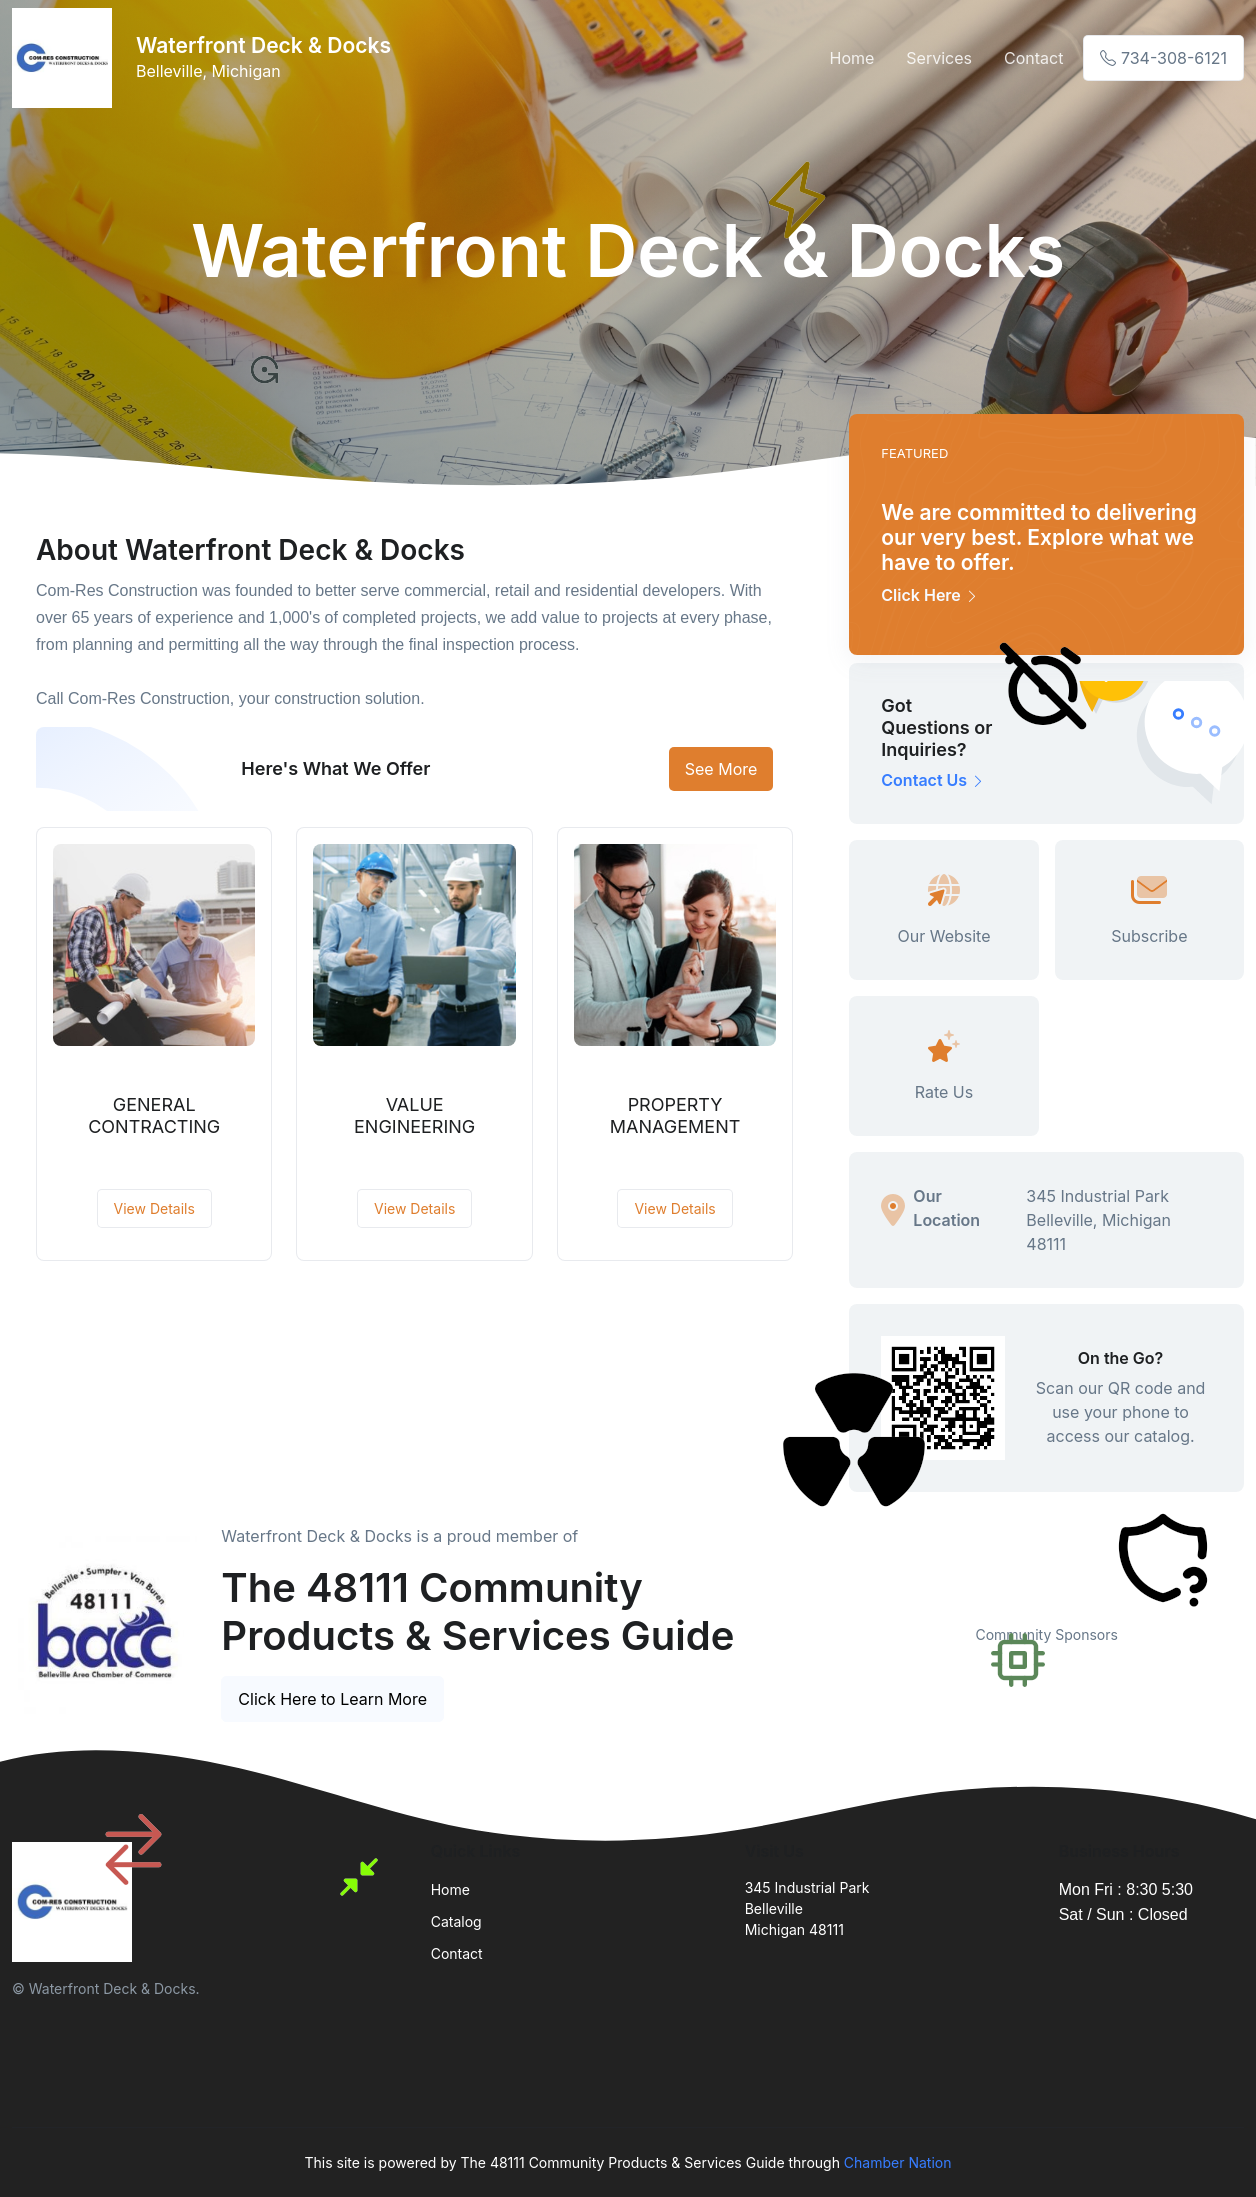  I want to click on rotate or refresh content, so click(264, 369).